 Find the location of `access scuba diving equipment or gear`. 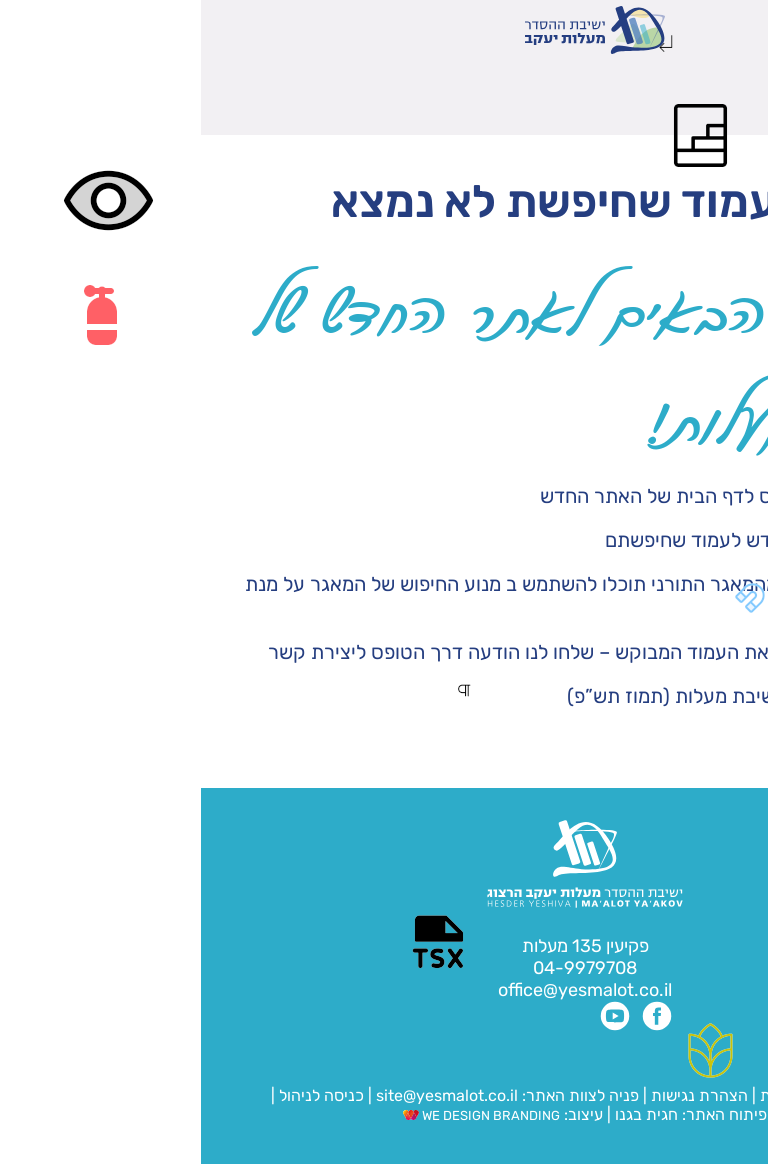

access scuba diving equipment or gear is located at coordinates (102, 315).